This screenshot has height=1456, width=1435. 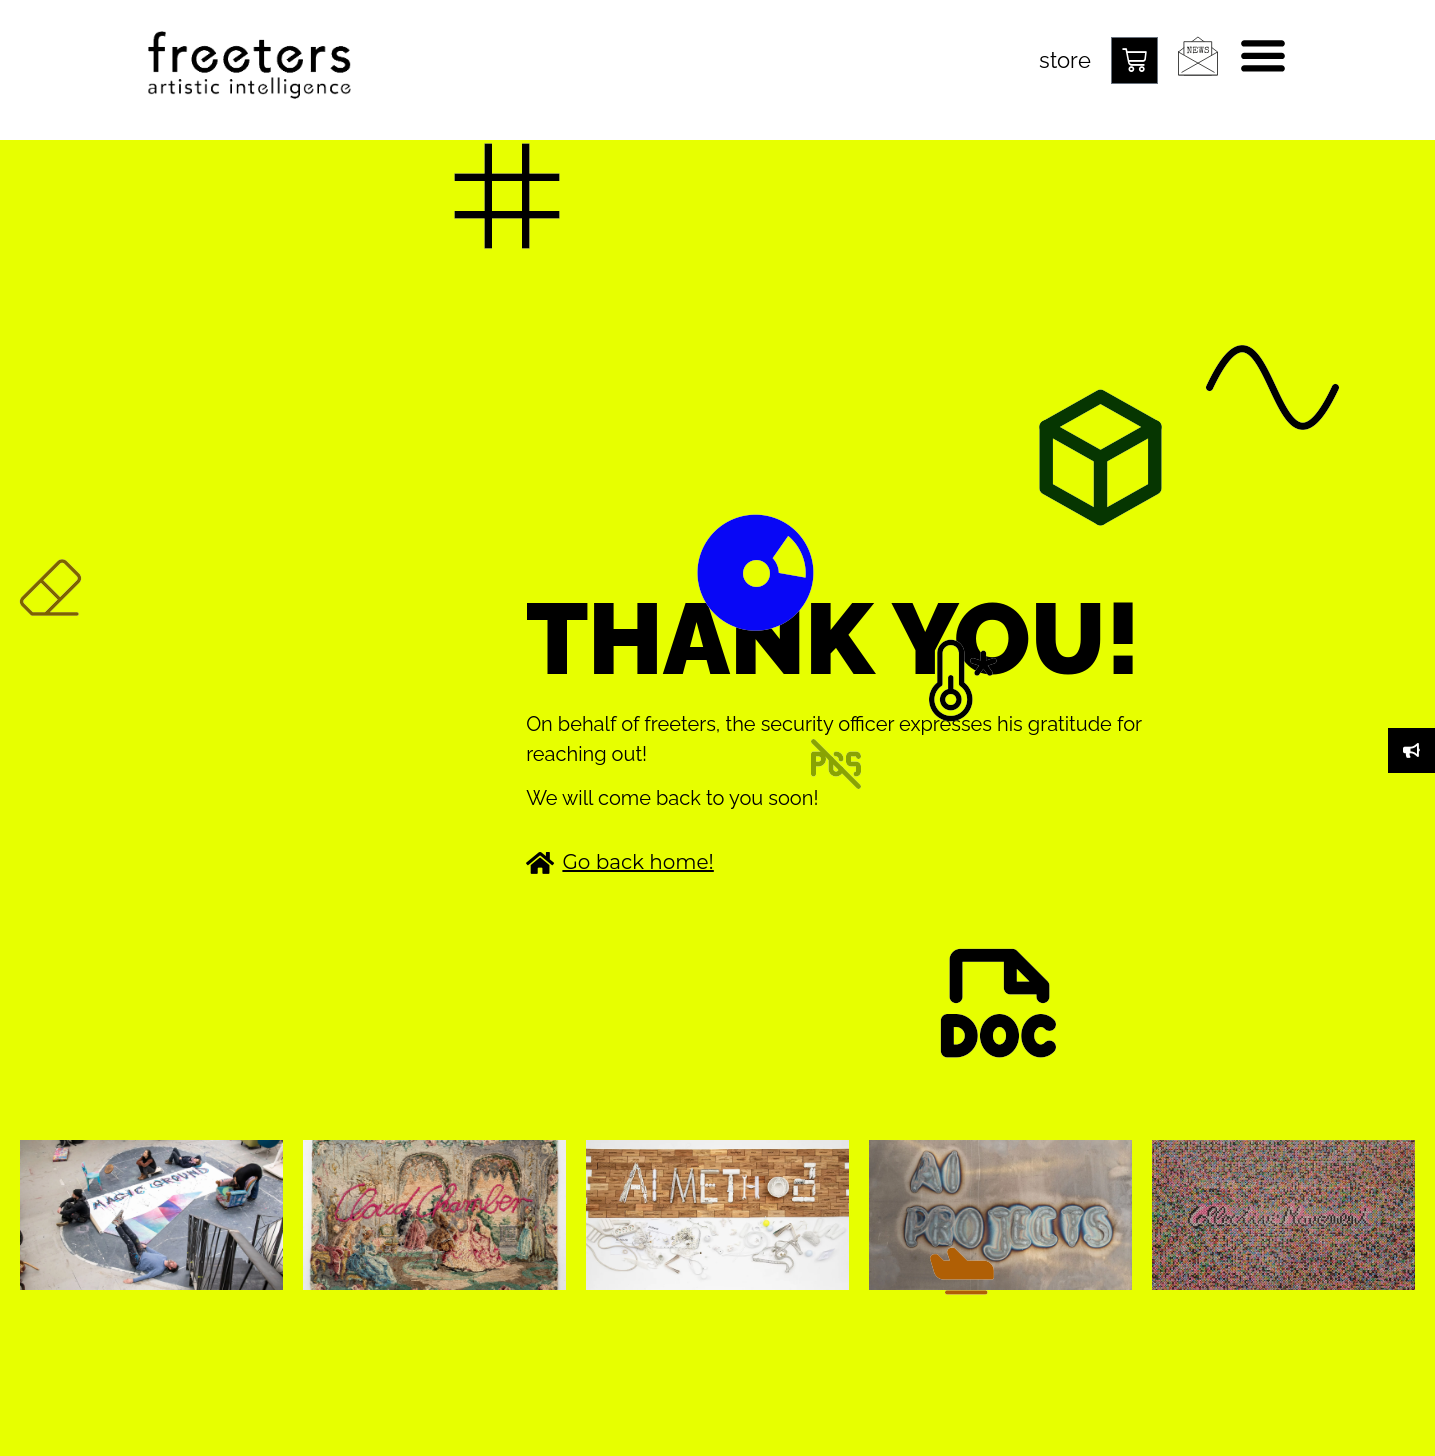 I want to click on audio or sound wave visualization, so click(x=1272, y=387).